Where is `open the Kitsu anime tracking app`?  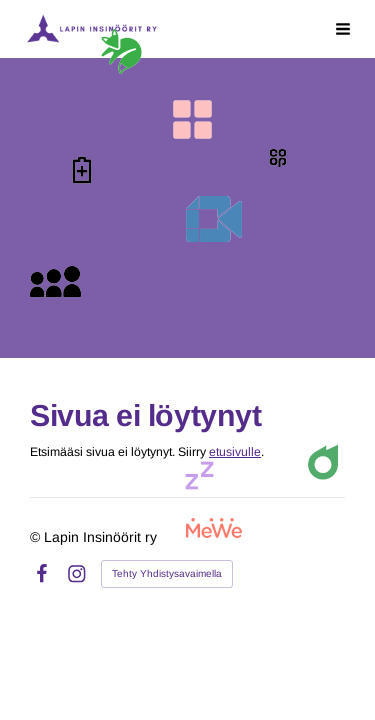
open the Kitsu anime tracking app is located at coordinates (121, 51).